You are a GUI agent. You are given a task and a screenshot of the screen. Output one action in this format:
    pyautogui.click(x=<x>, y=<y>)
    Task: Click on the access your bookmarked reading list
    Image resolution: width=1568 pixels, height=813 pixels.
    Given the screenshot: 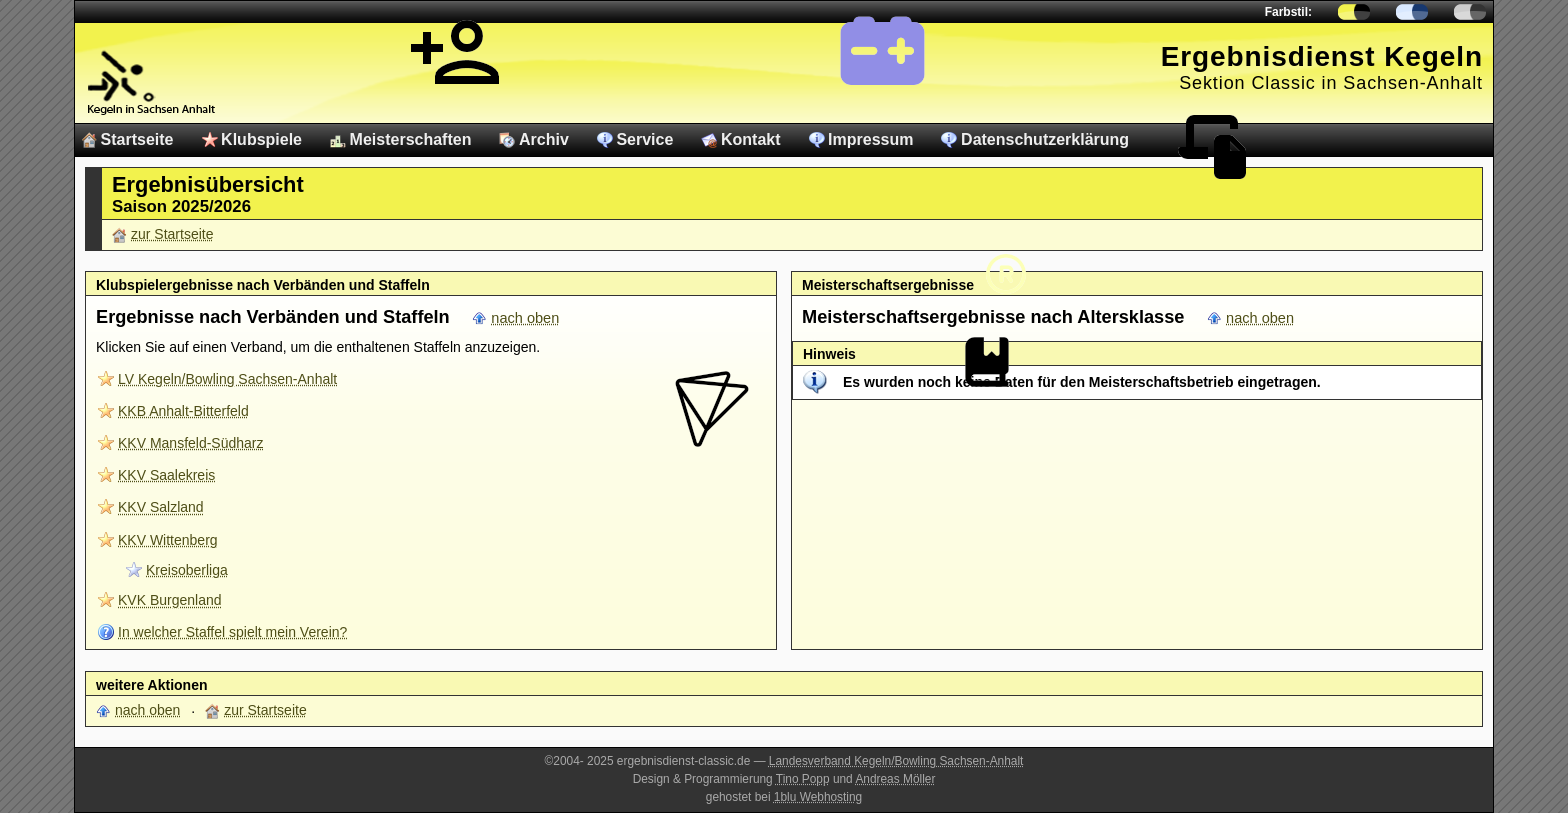 What is the action you would take?
    pyautogui.click(x=987, y=362)
    